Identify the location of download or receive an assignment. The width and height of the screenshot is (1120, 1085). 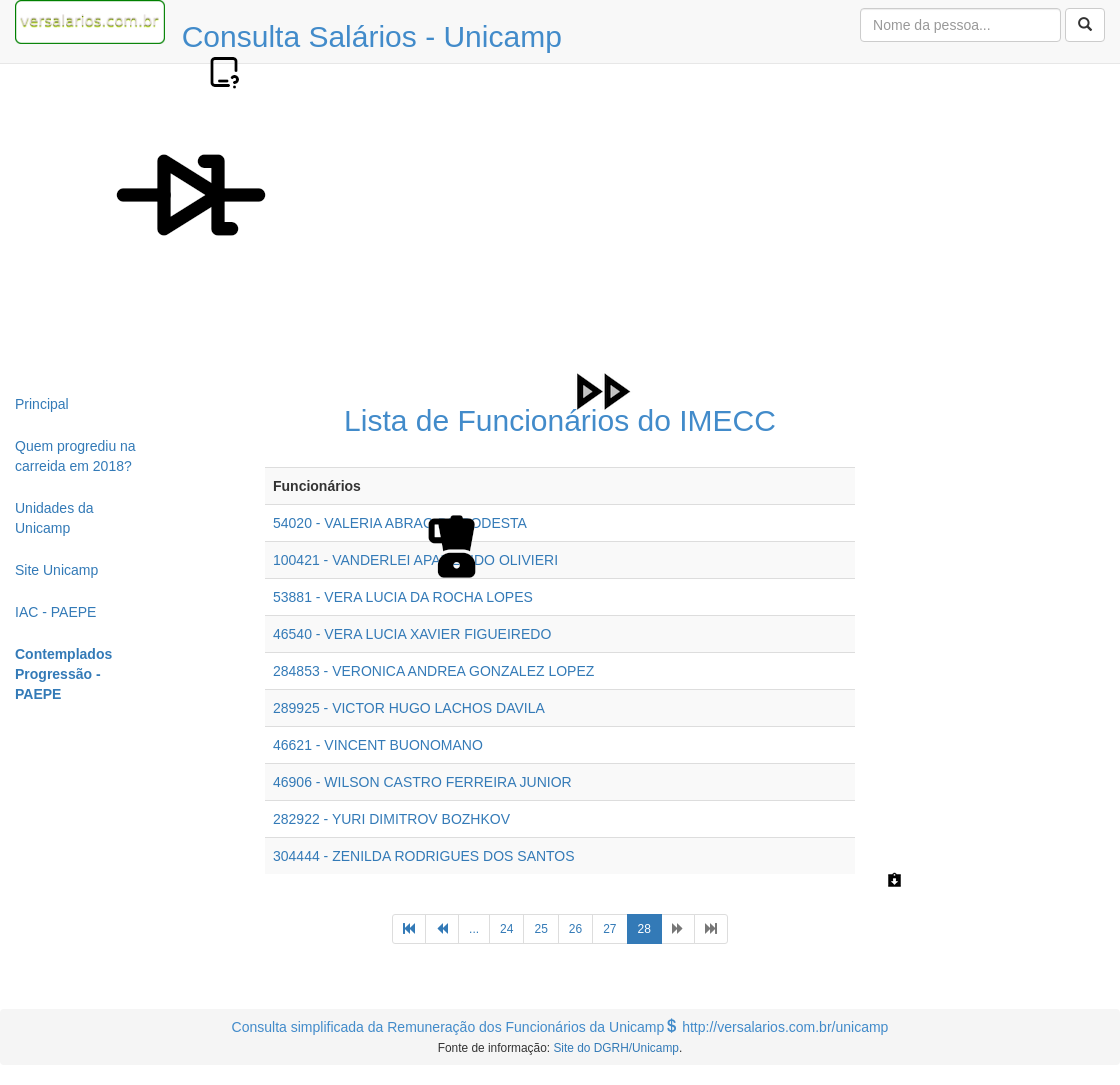
(894, 880).